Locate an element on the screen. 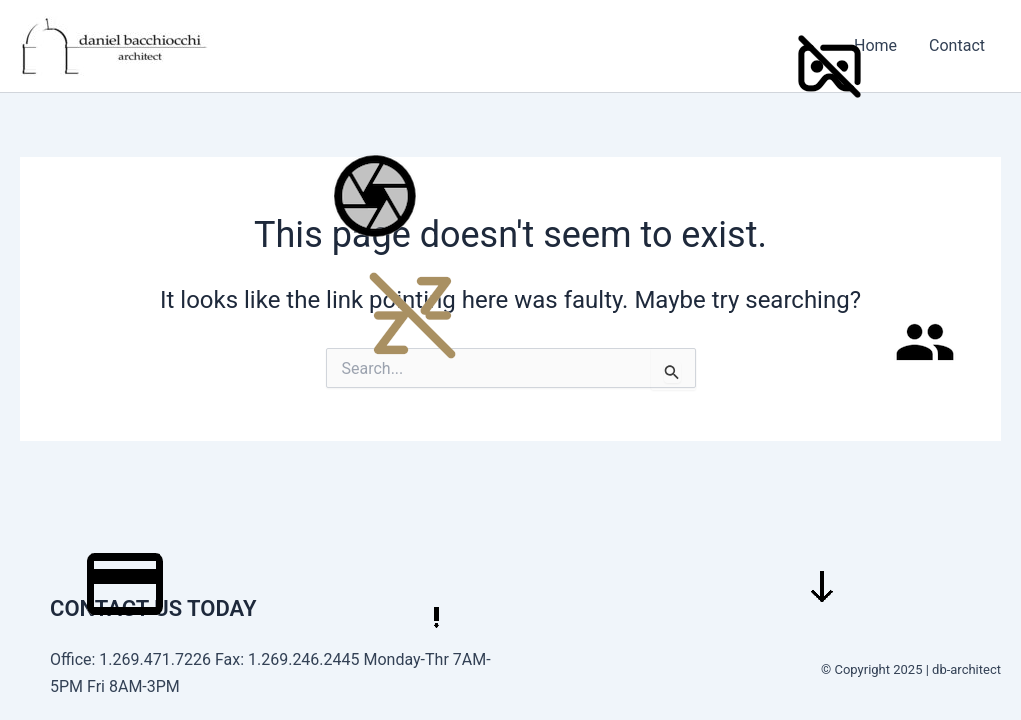 Image resolution: width=1021 pixels, height=720 pixels. indicates a high priority notification or alert is located at coordinates (436, 617).